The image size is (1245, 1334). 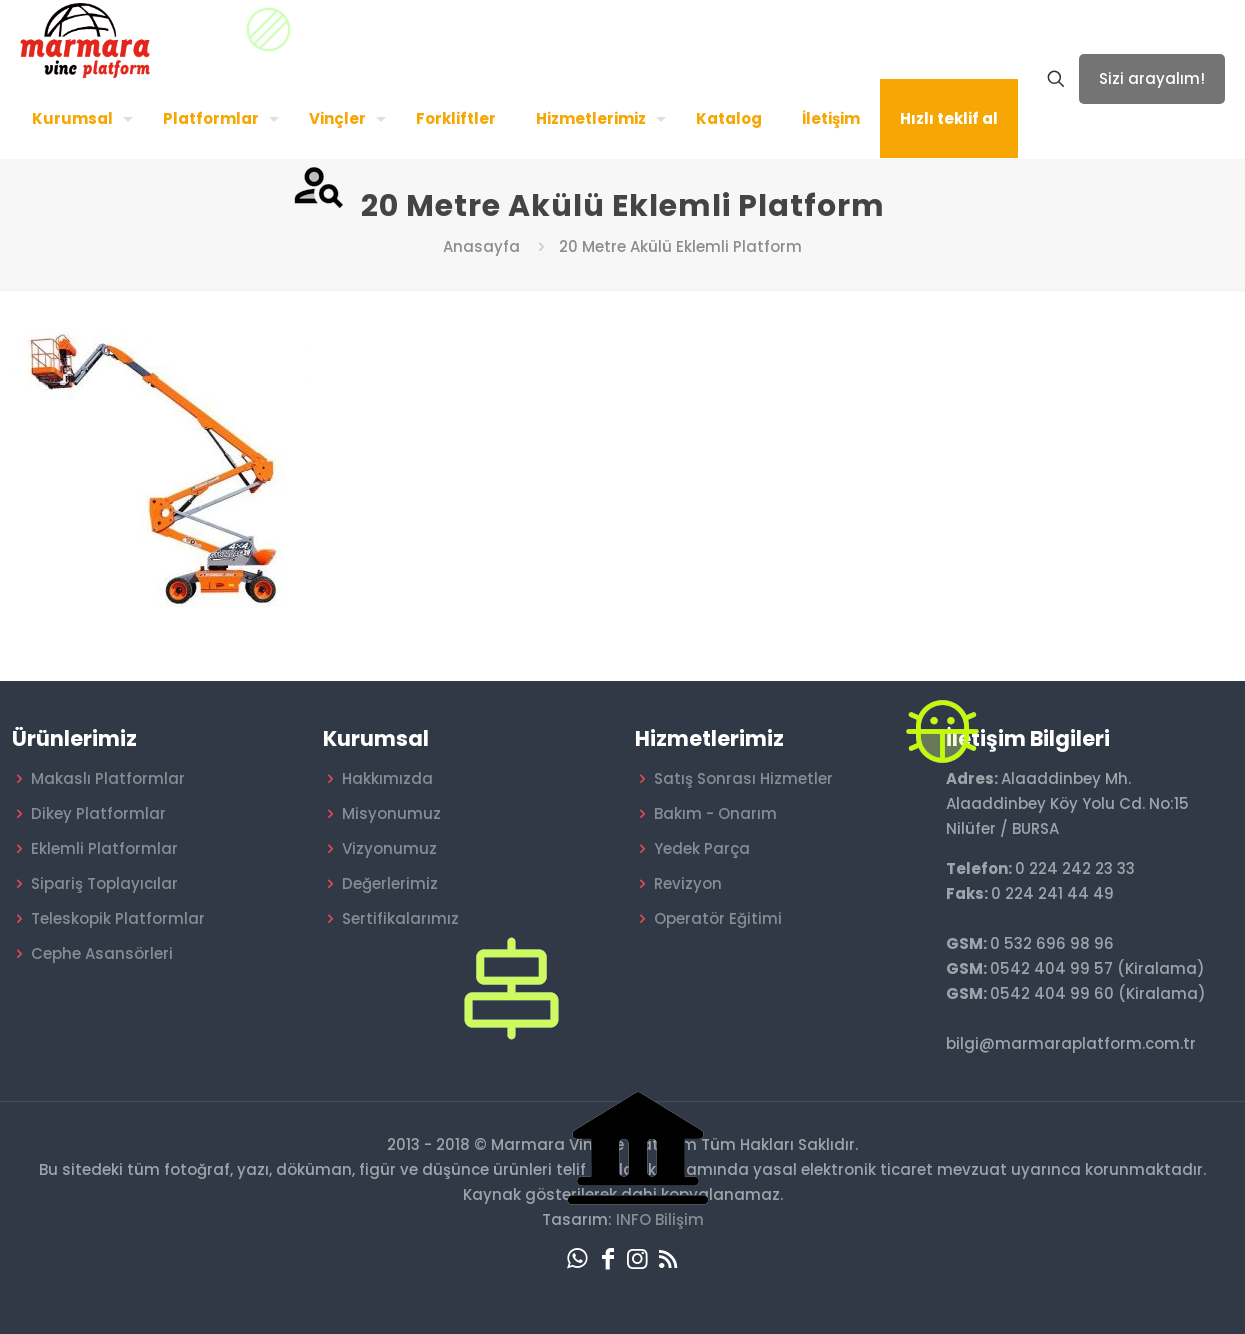 I want to click on search for a contact or user, so click(x=319, y=184).